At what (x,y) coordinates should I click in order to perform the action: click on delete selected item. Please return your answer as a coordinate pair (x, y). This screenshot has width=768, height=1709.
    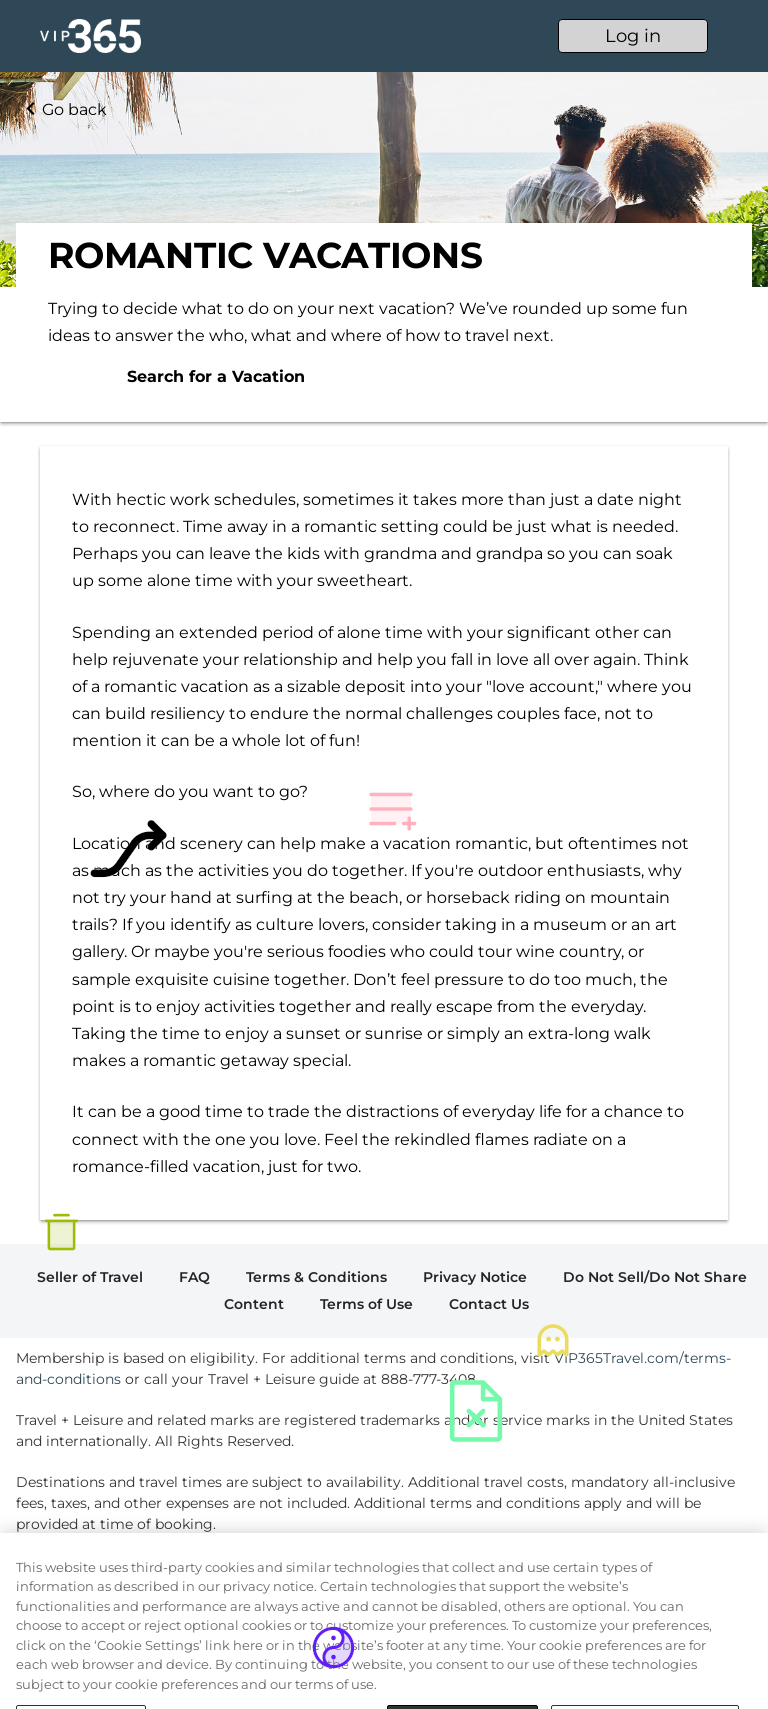
    Looking at the image, I should click on (61, 1233).